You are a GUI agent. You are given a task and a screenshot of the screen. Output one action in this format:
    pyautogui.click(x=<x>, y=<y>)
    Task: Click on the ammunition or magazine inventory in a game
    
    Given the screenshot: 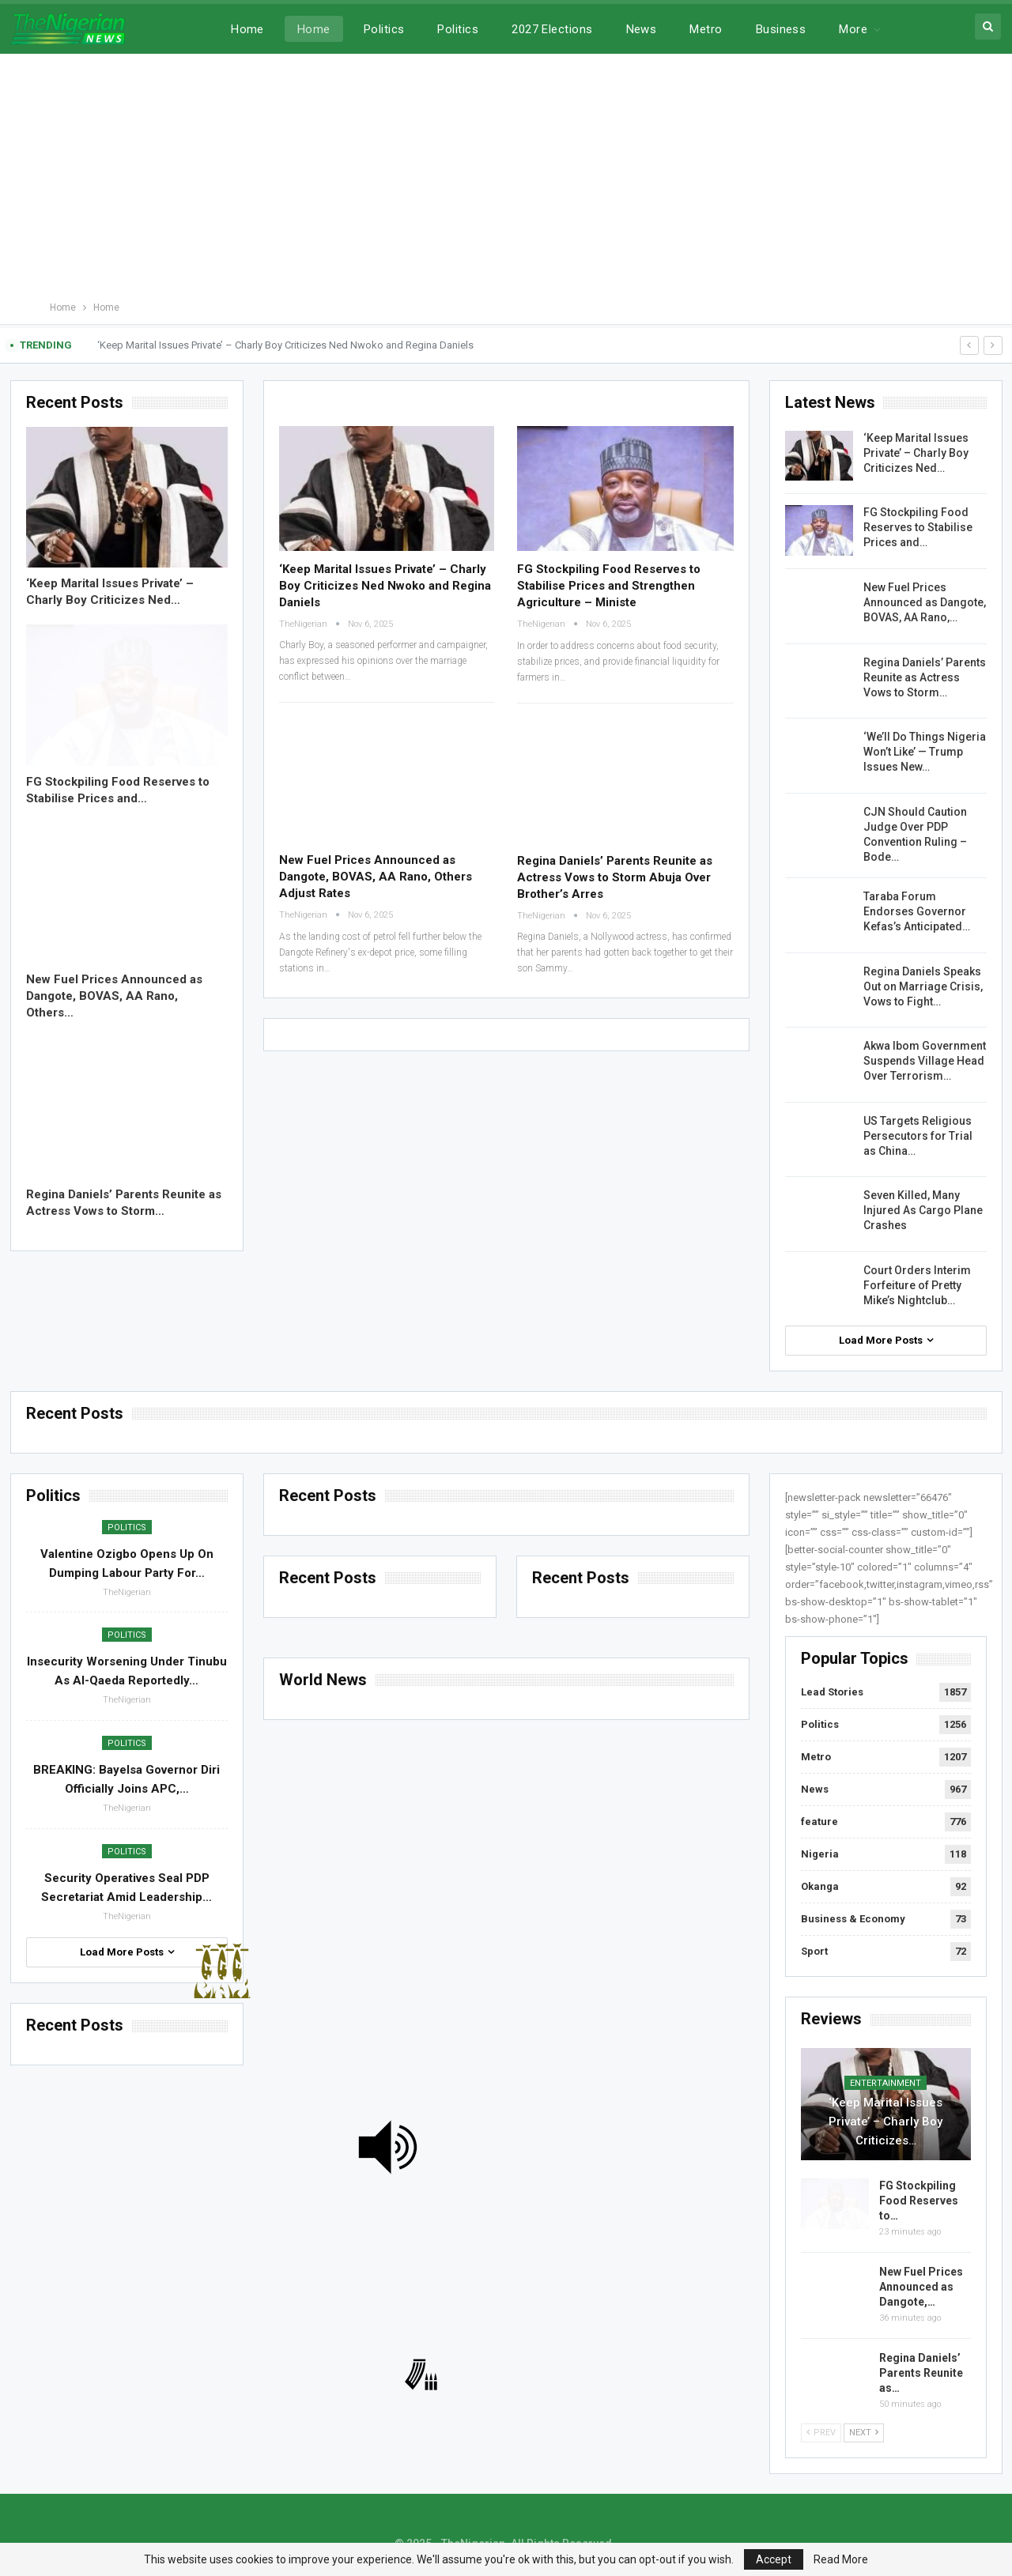 What is the action you would take?
    pyautogui.click(x=421, y=2374)
    